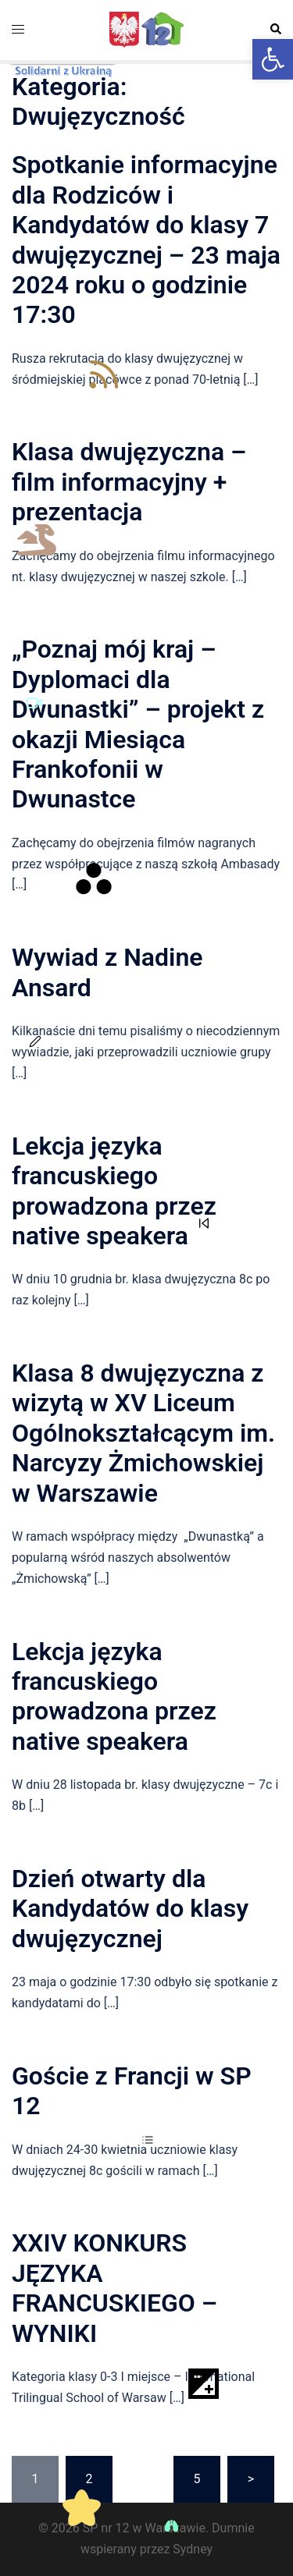 The height and width of the screenshot is (2576, 293). What do you see at coordinates (81, 2508) in the screenshot?
I see `add to favorites` at bounding box center [81, 2508].